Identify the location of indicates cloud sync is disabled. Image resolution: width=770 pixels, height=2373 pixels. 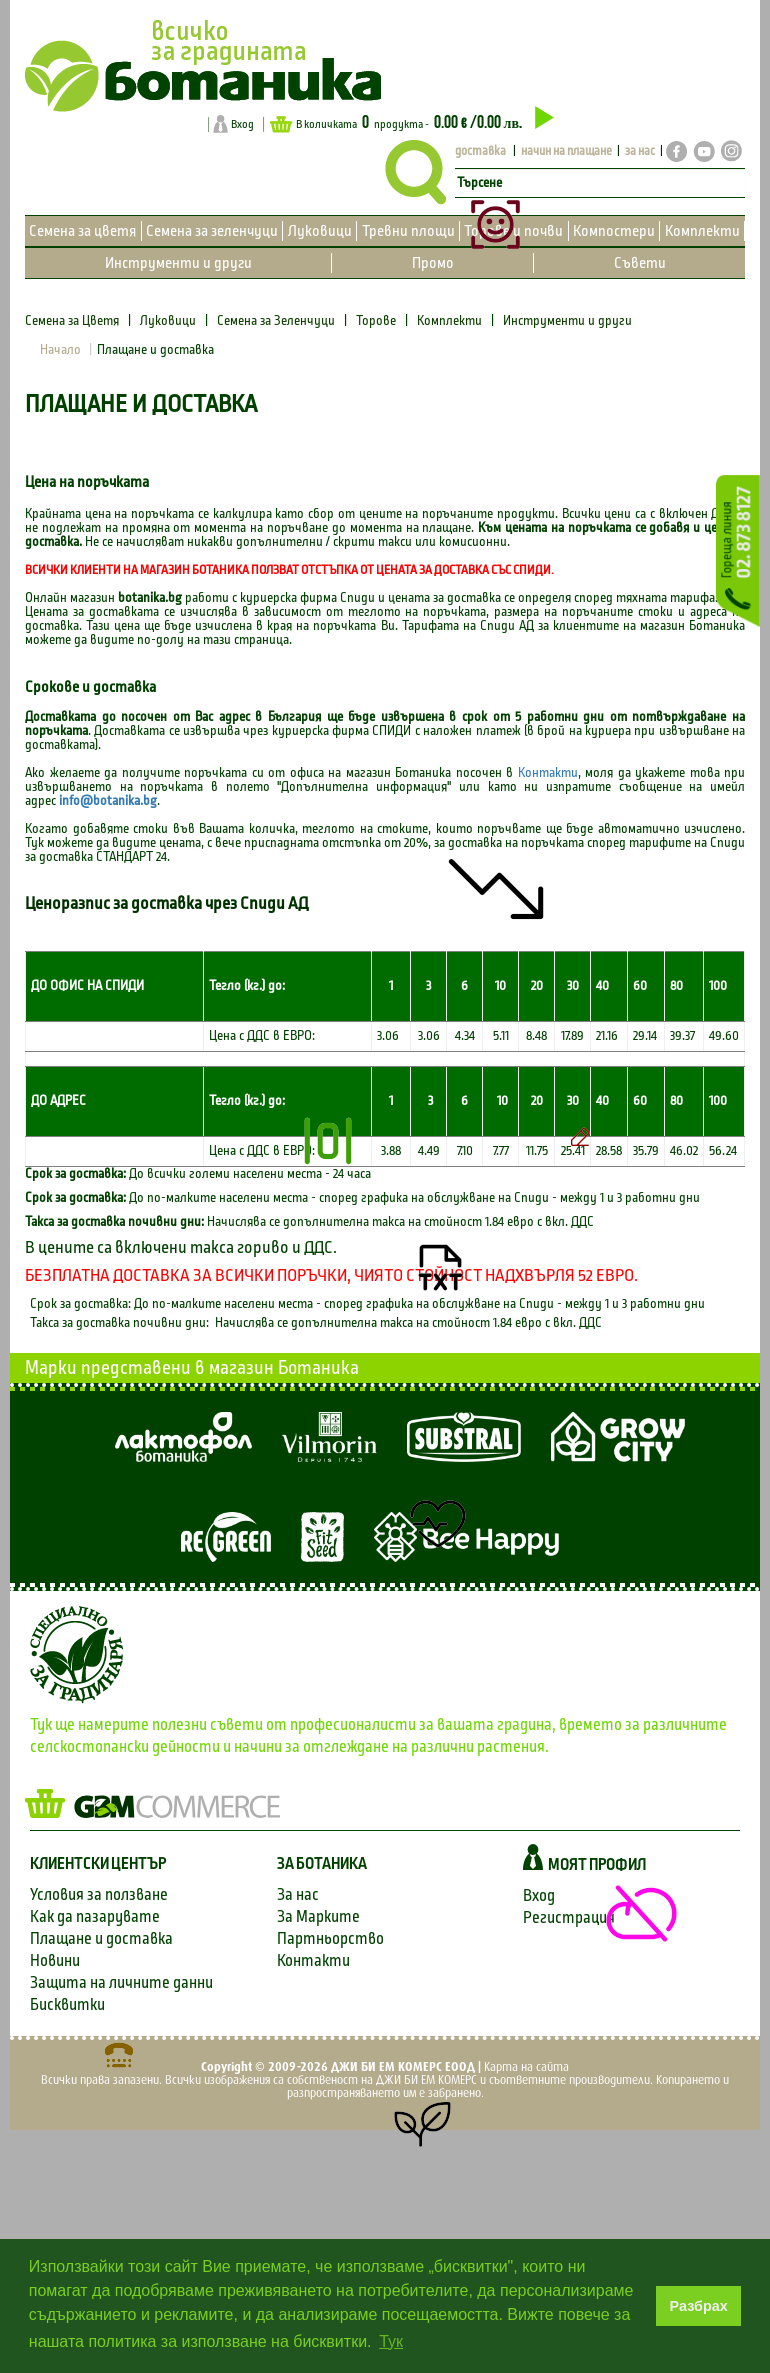
(641, 1913).